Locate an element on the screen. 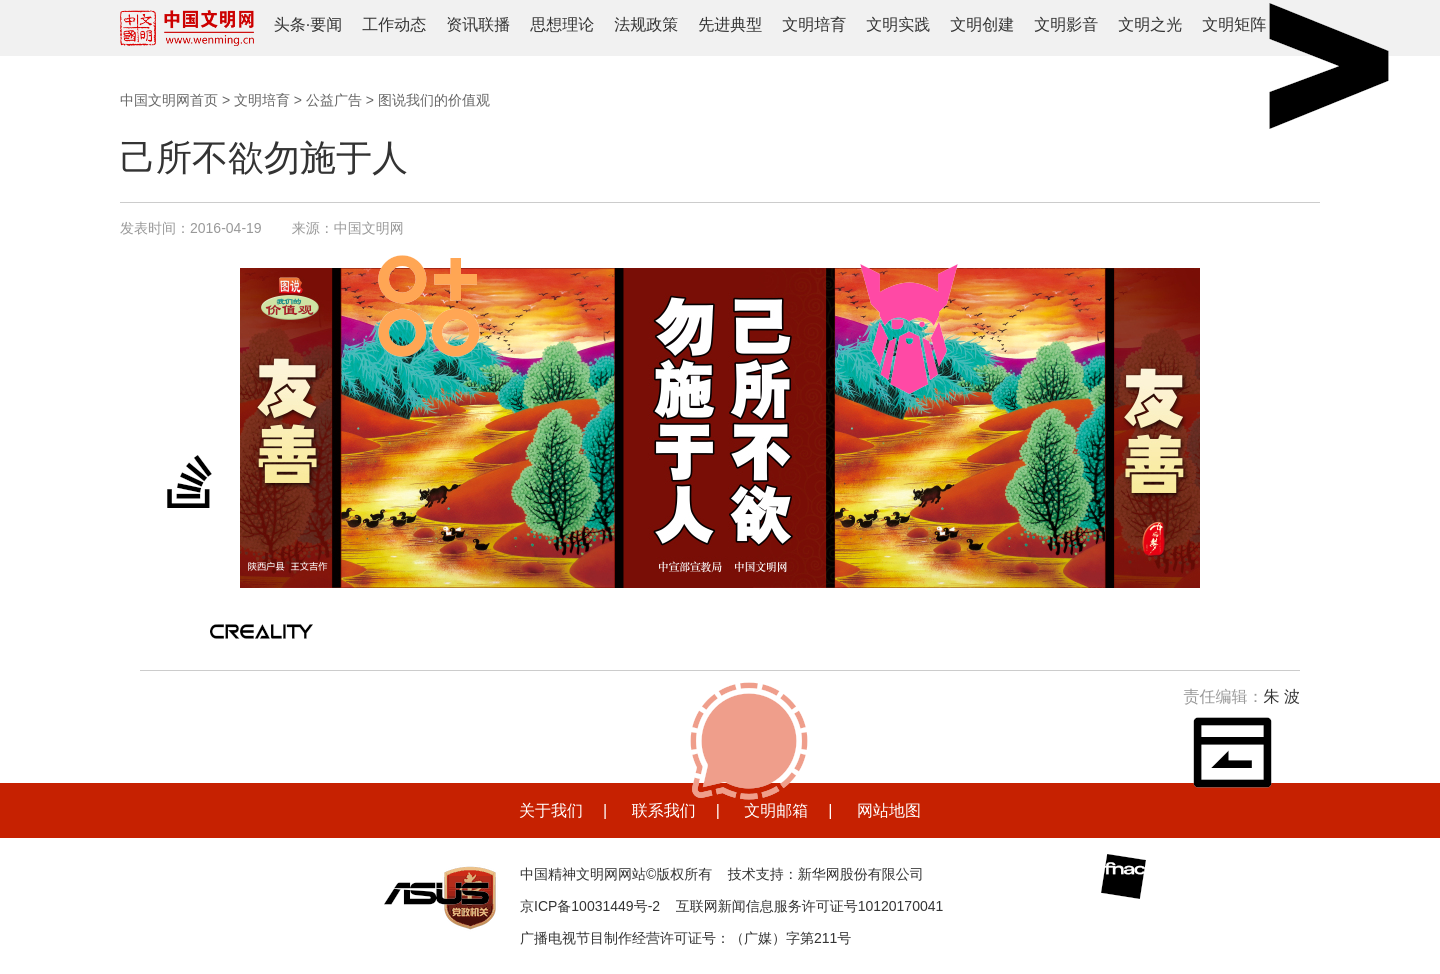 Image resolution: width=1440 pixels, height=974 pixels. visit the Fnac website or app is located at coordinates (1123, 876).